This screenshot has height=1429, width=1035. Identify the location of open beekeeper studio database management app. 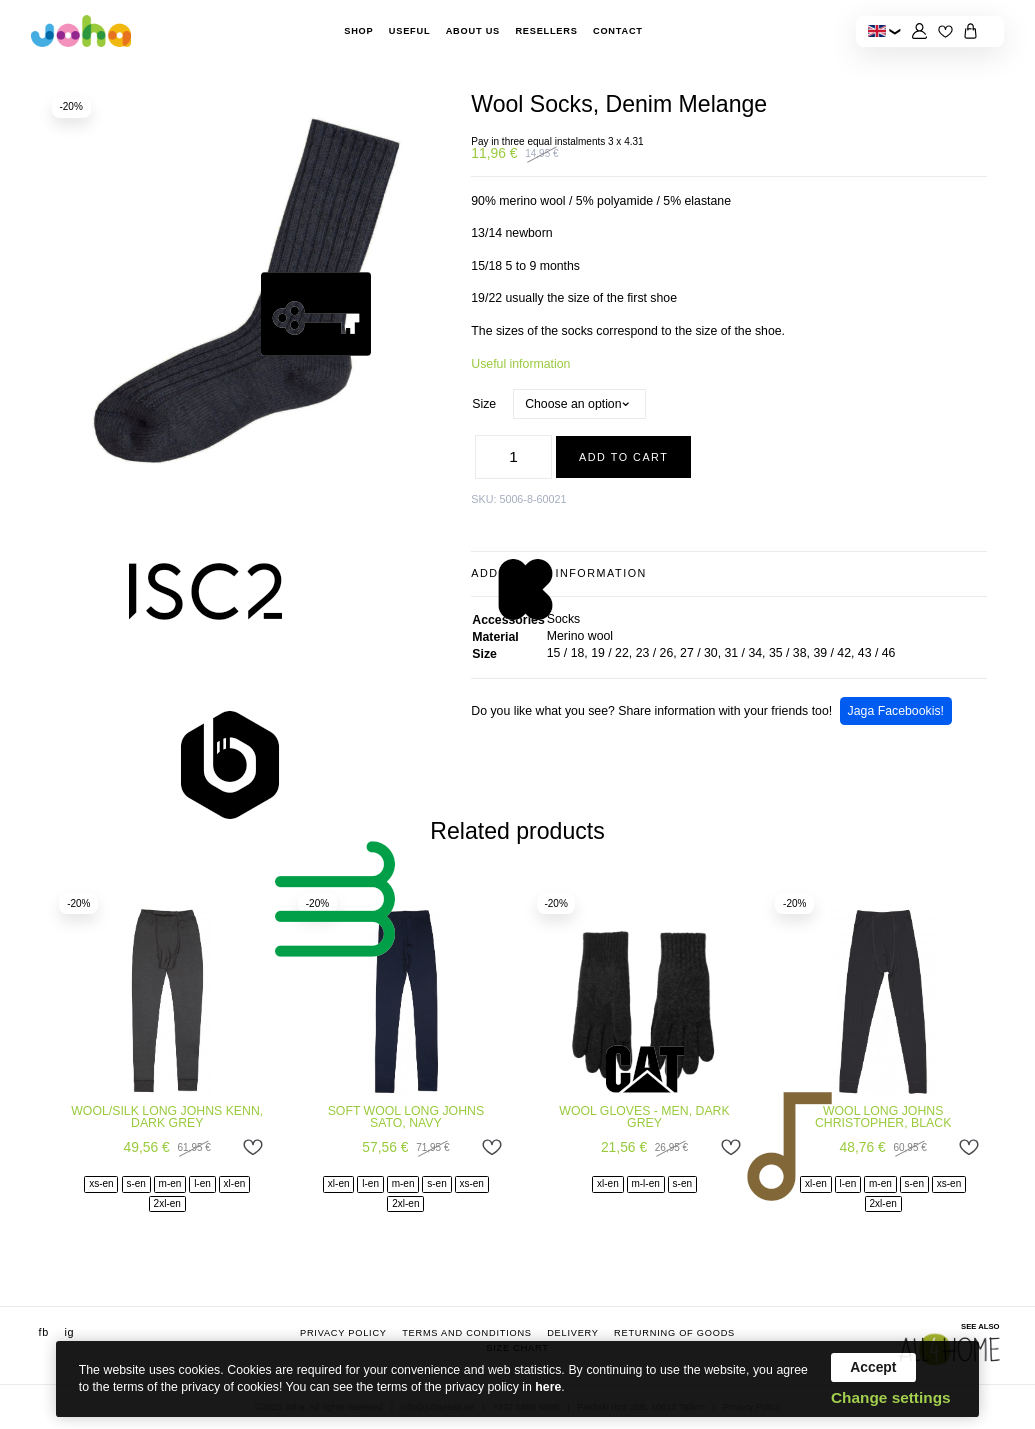
(230, 765).